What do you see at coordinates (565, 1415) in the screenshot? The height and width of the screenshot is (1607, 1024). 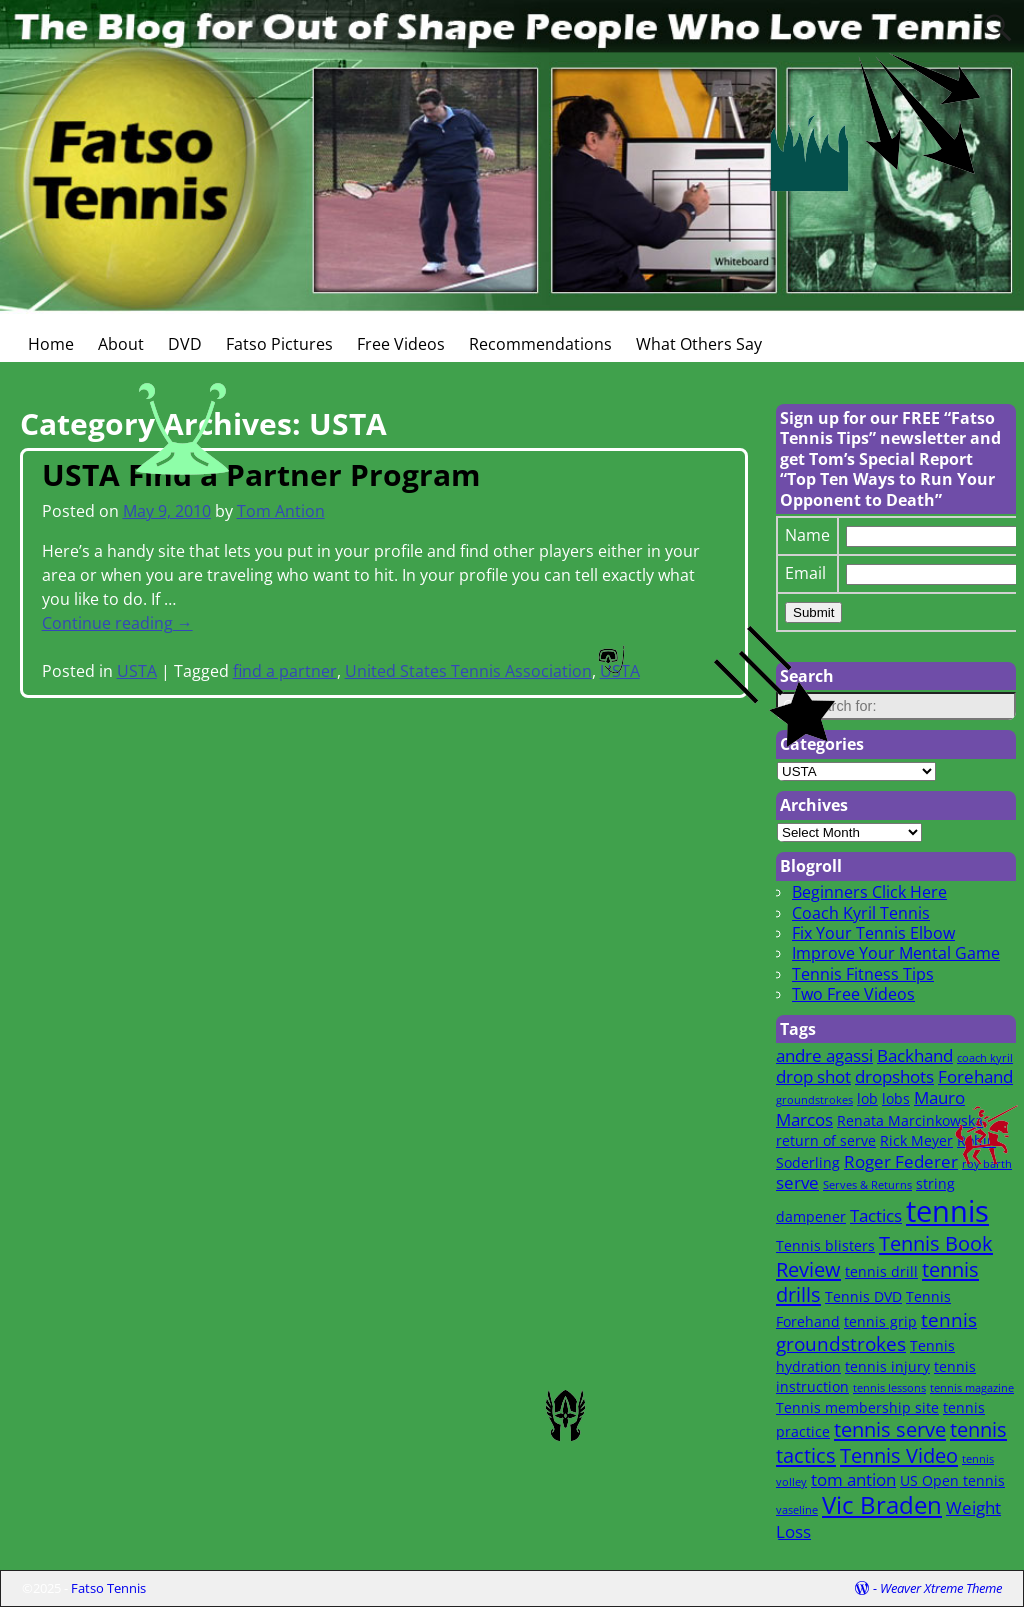 I see `select elf or elven character class` at bounding box center [565, 1415].